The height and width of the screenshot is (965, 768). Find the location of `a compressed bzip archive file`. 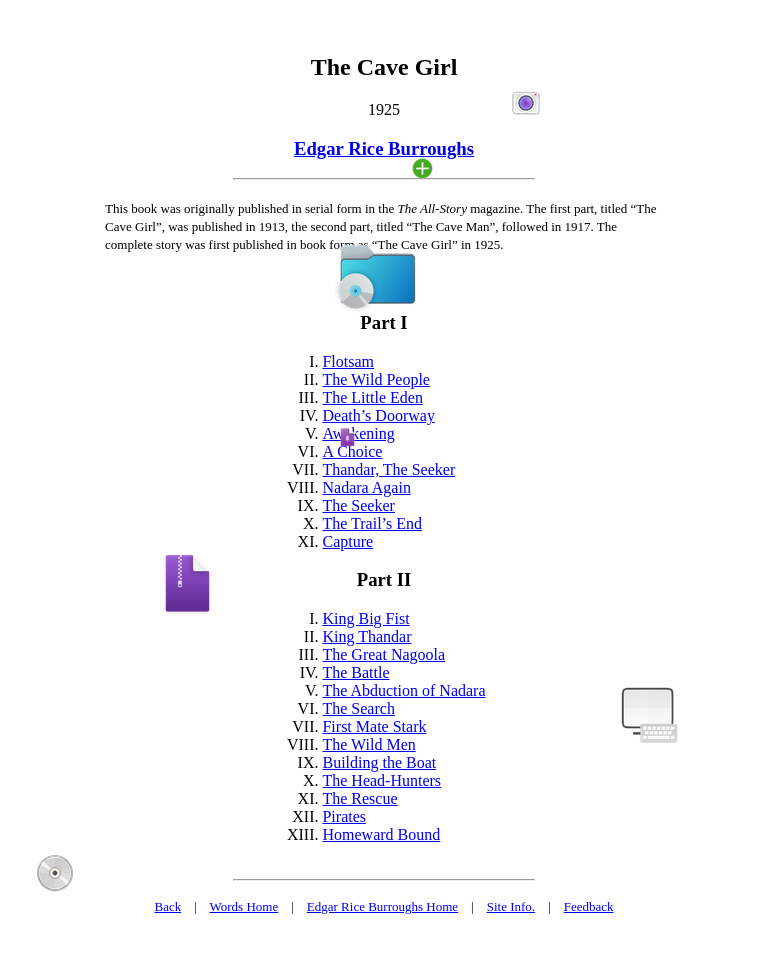

a compressed bzip archive file is located at coordinates (187, 584).